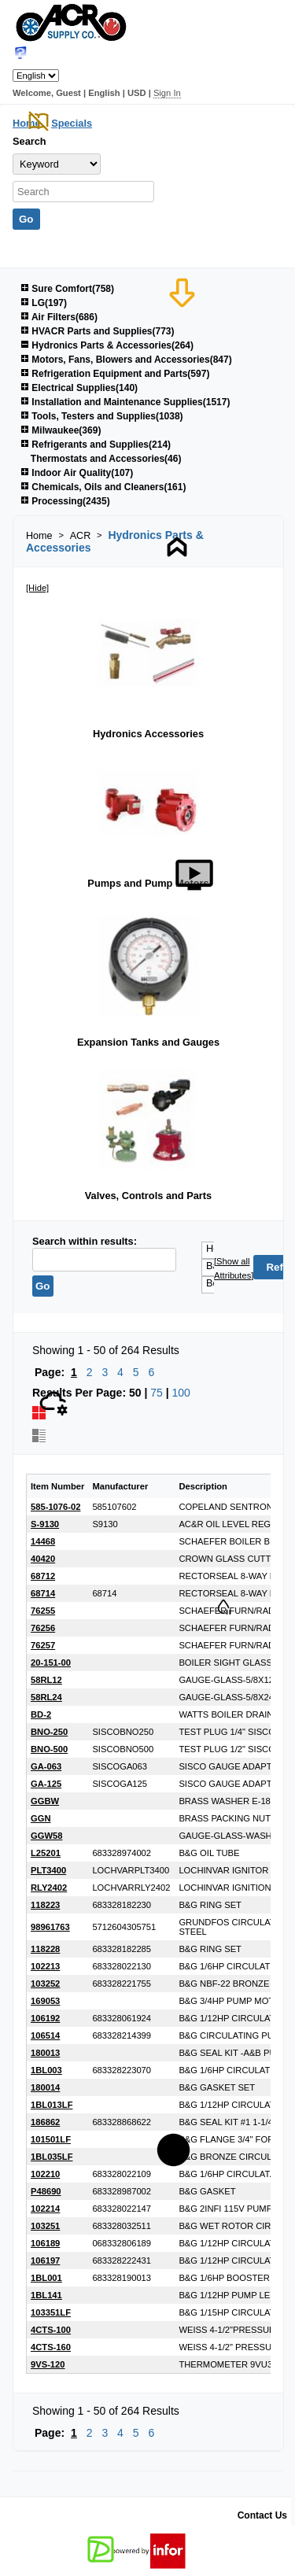 This screenshot has height=2576, width=295. What do you see at coordinates (101, 2549) in the screenshot?
I see `pay with paypay` at bounding box center [101, 2549].